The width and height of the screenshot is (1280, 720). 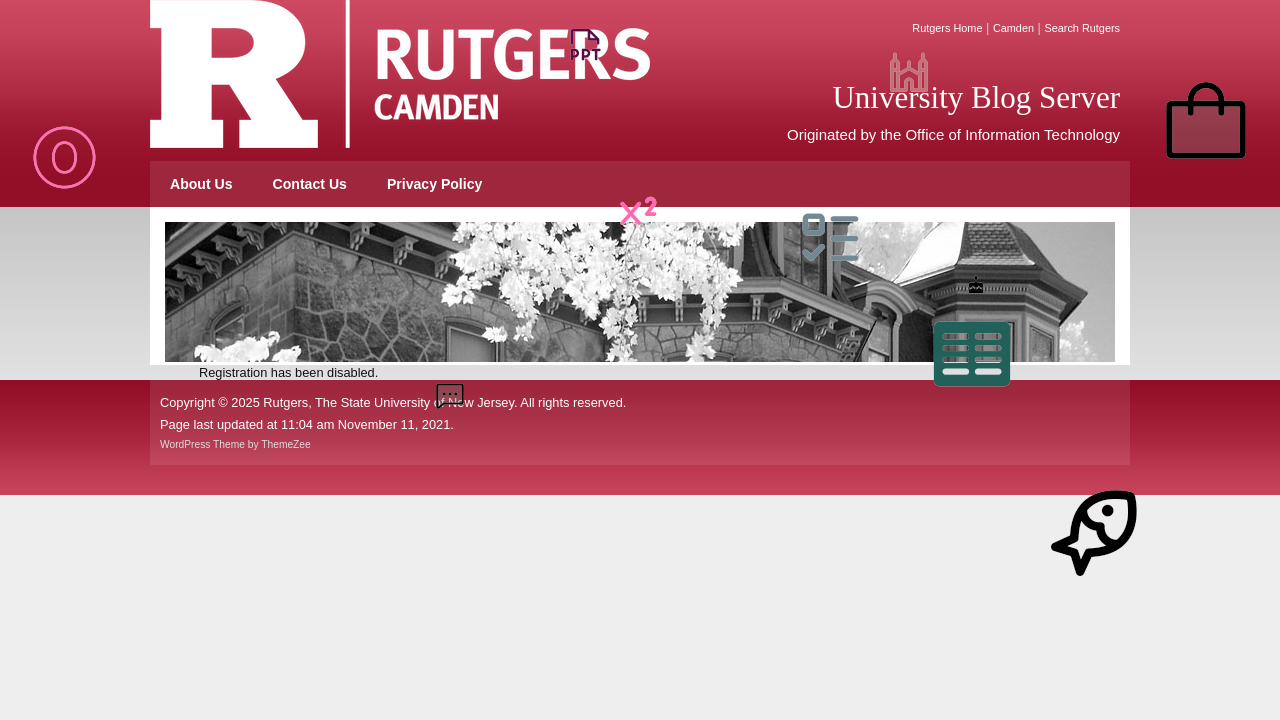 What do you see at coordinates (1097, 529) in the screenshot?
I see `browse seafood or fish-related content` at bounding box center [1097, 529].